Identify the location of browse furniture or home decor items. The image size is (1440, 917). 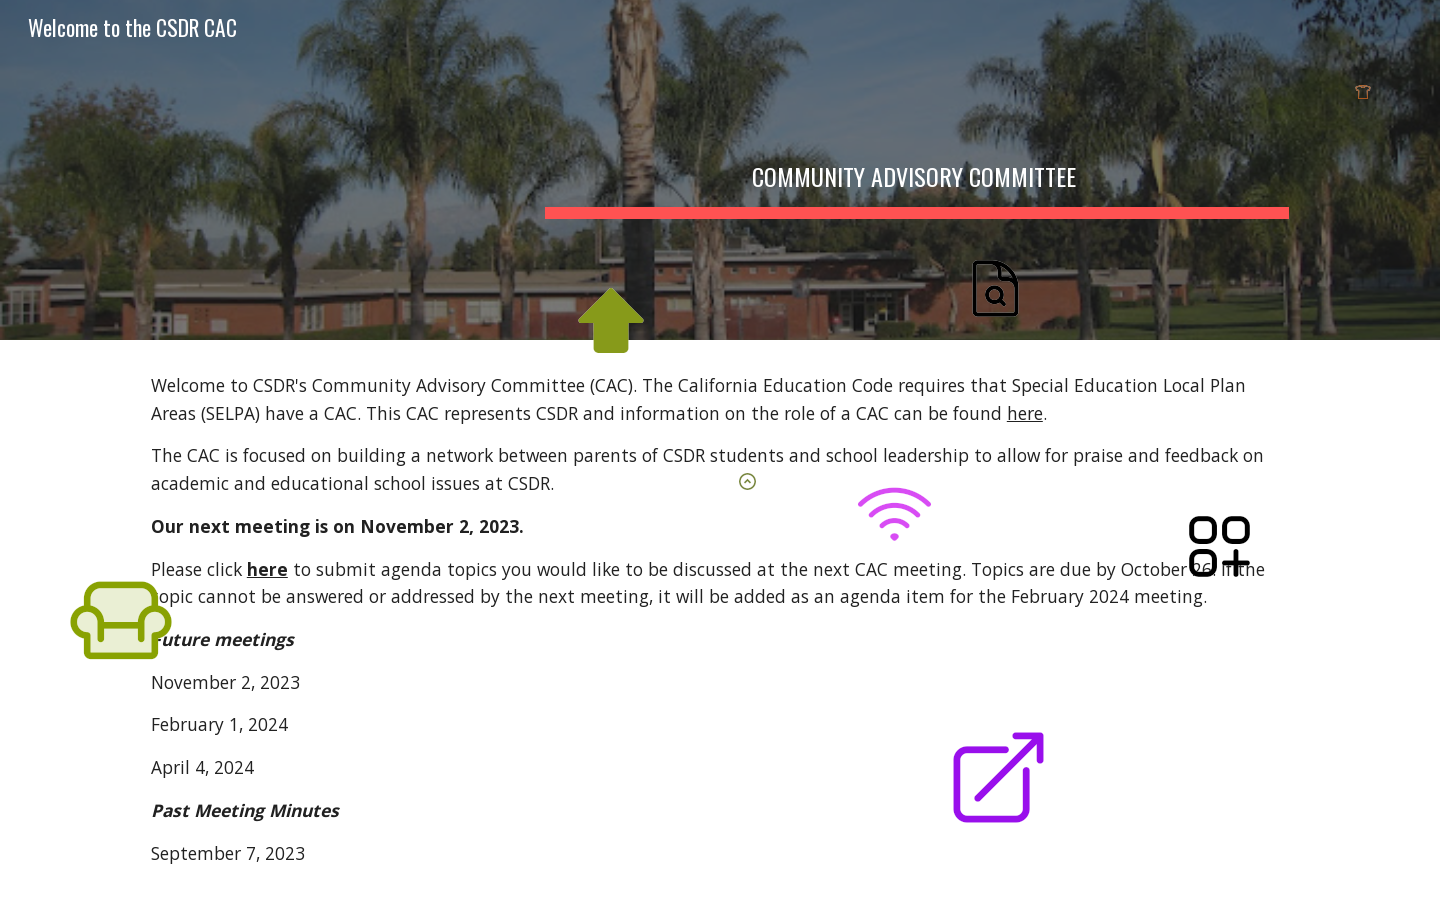
(121, 622).